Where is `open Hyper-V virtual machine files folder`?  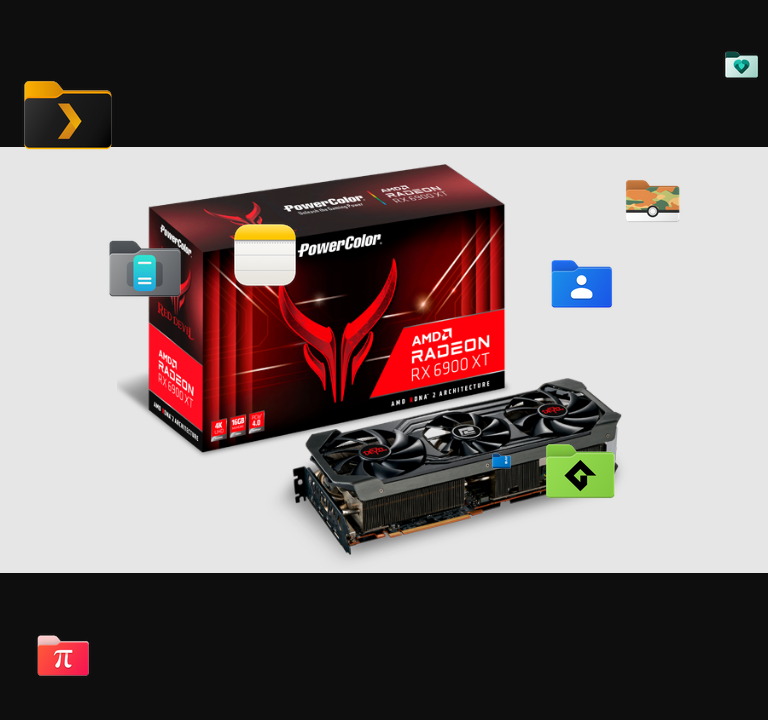
open Hyper-V virtual machine files folder is located at coordinates (144, 270).